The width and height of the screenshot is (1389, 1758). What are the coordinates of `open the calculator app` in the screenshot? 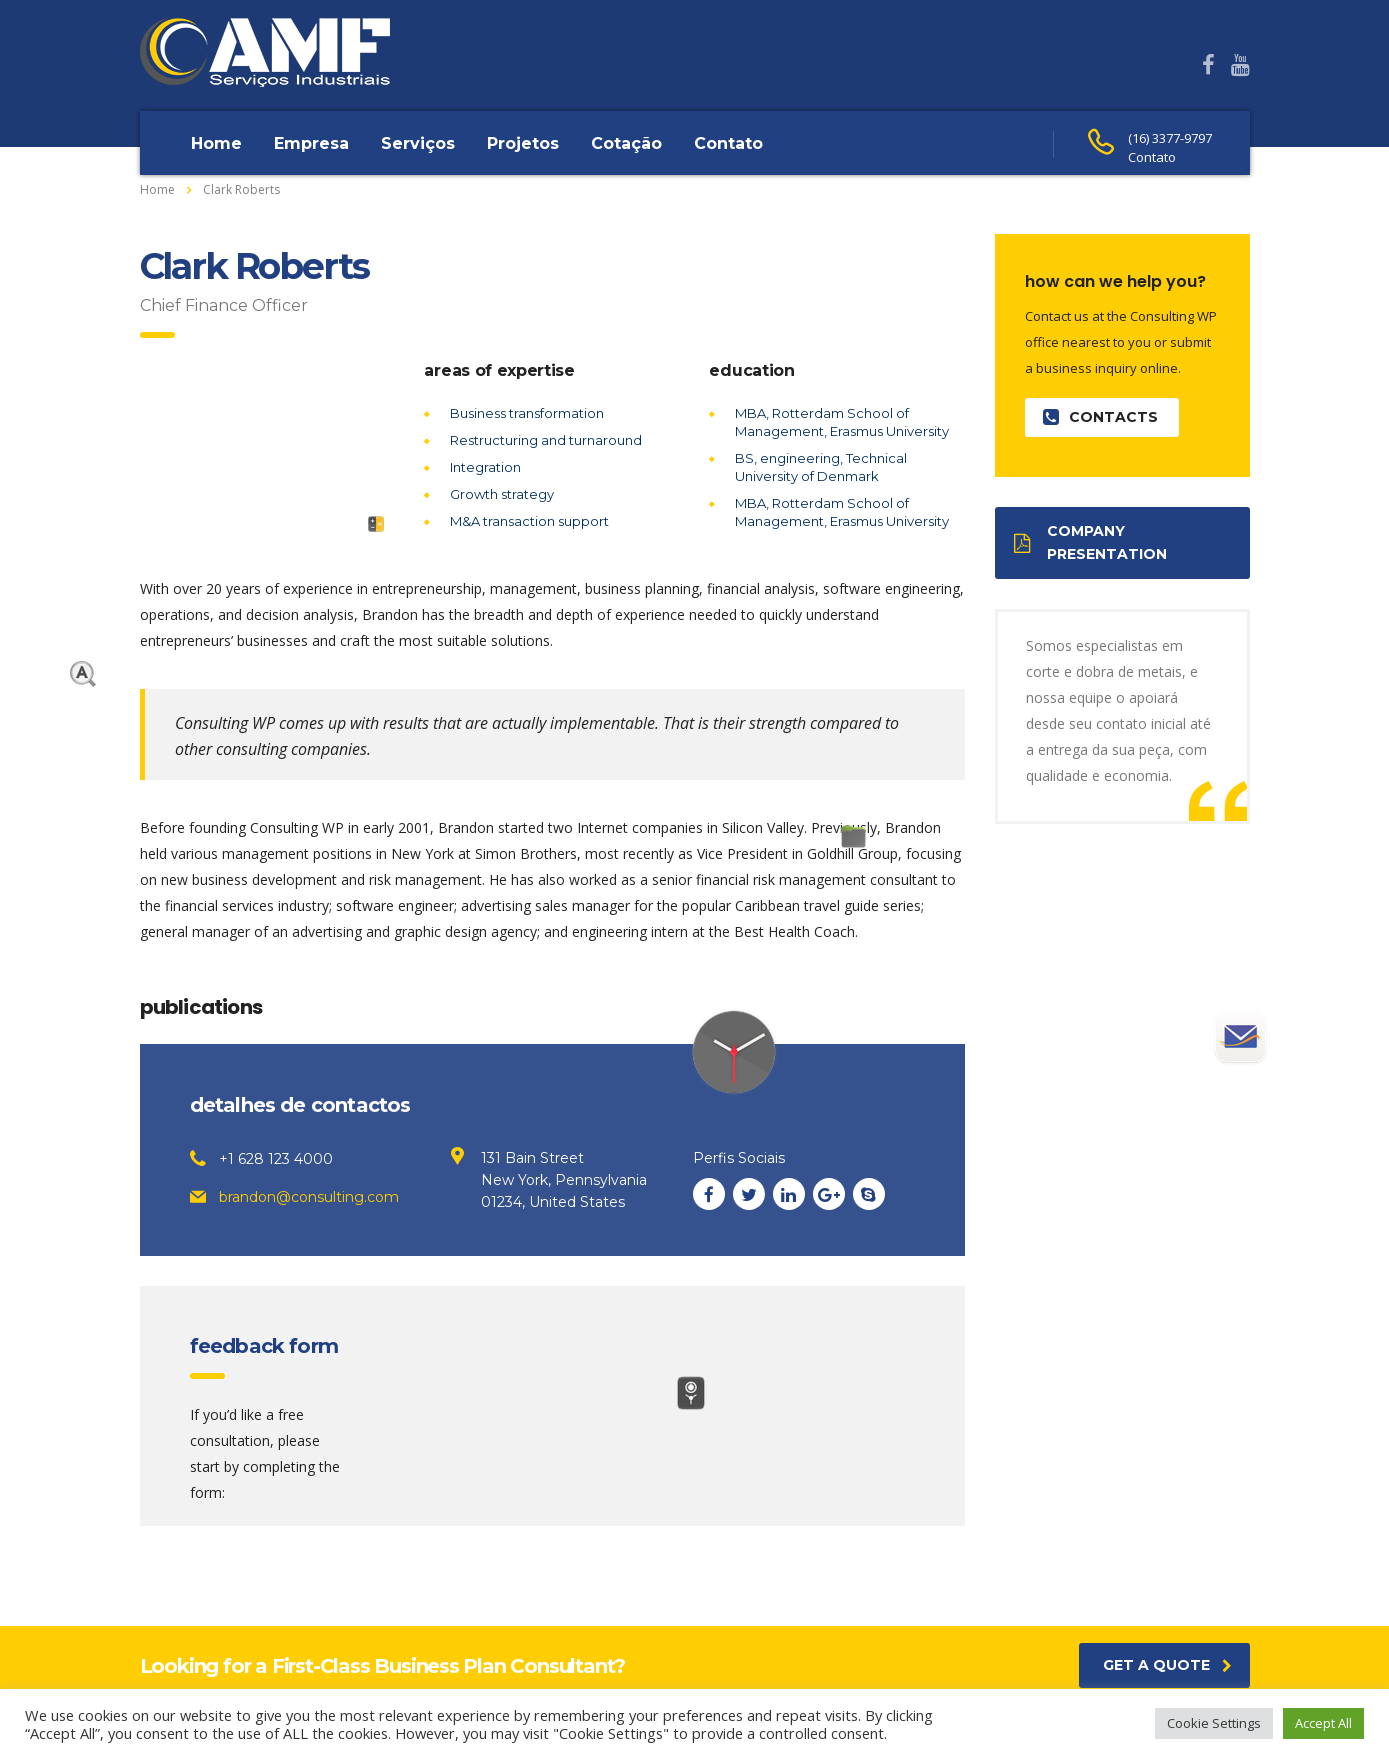 It's located at (376, 524).